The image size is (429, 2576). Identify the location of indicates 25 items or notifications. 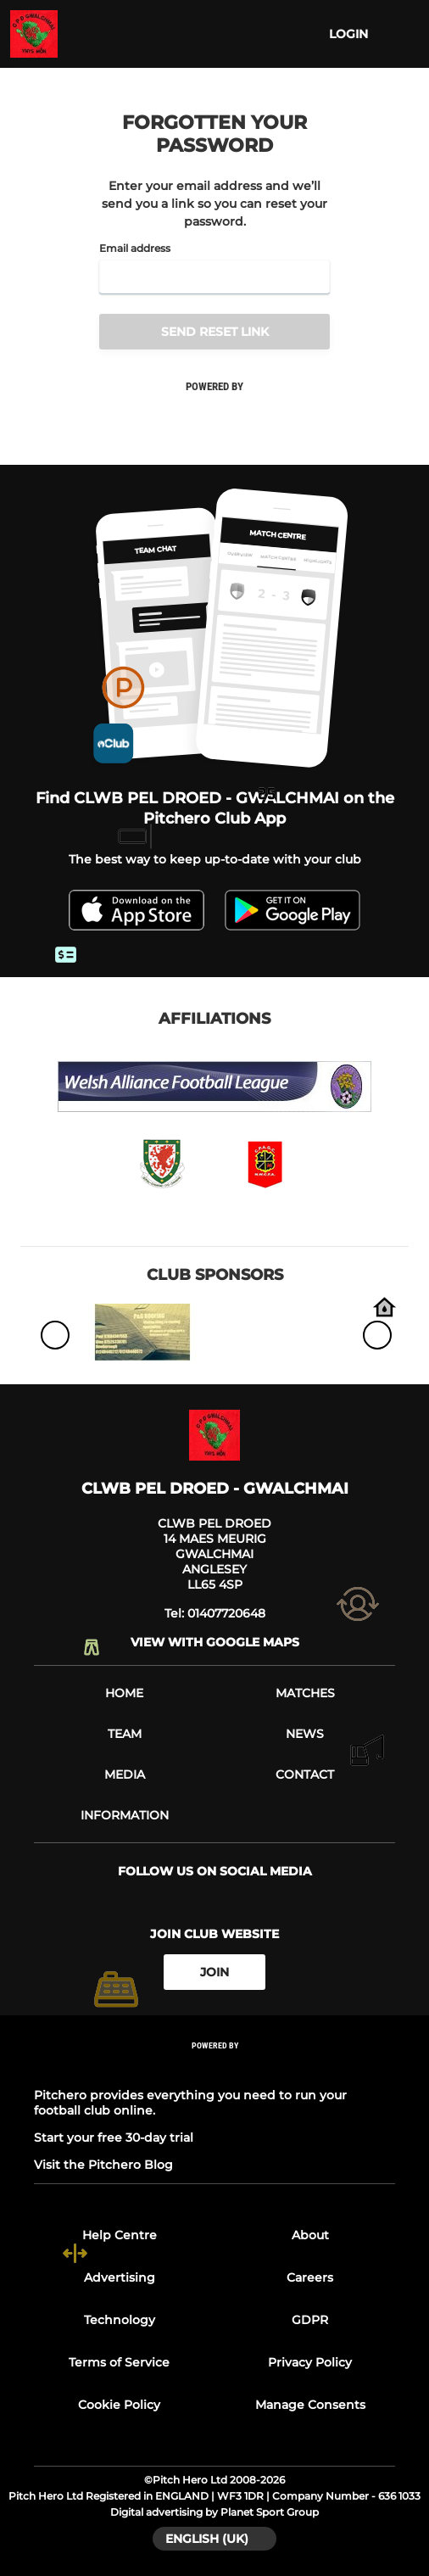
(266, 793).